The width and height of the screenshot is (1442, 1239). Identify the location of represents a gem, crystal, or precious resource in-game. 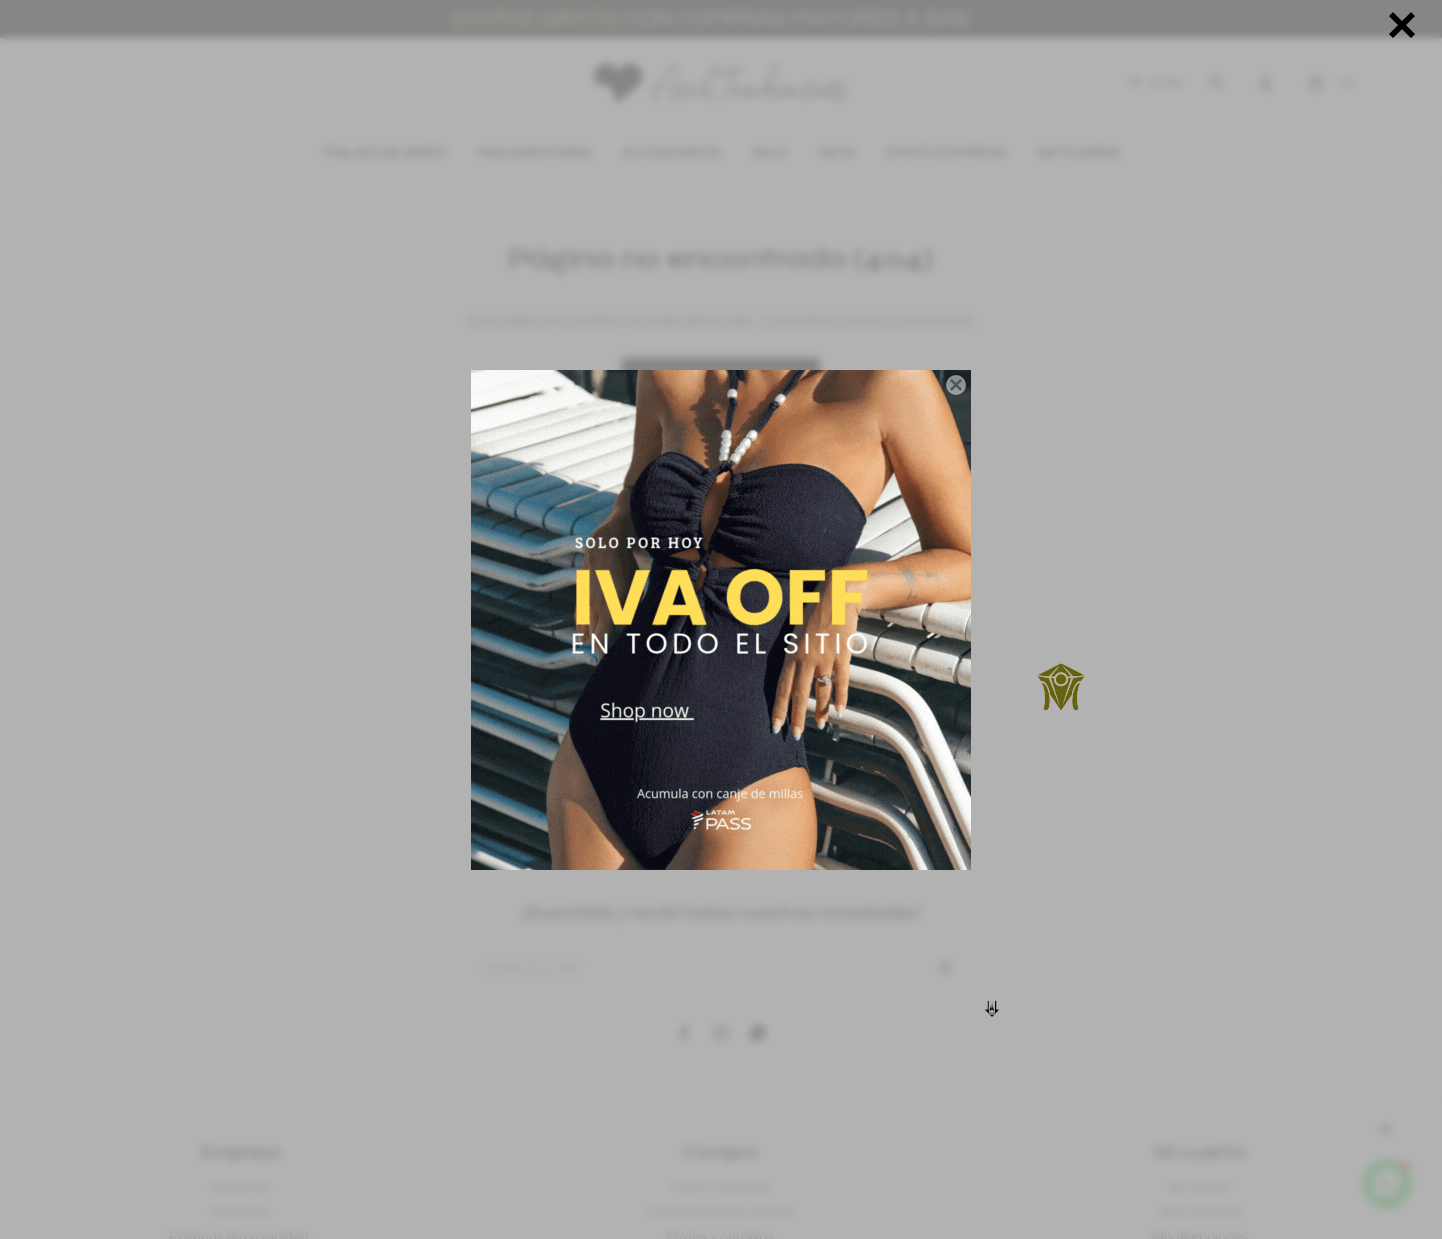
(1061, 687).